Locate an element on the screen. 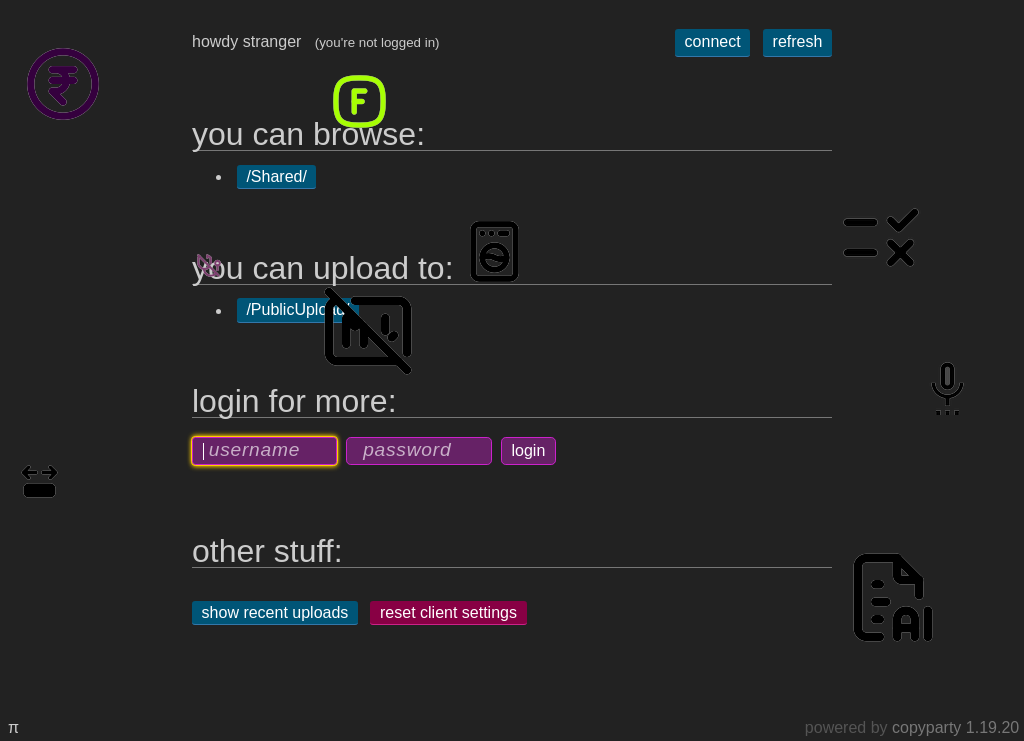 This screenshot has height=741, width=1024. access voice input settings is located at coordinates (947, 387).